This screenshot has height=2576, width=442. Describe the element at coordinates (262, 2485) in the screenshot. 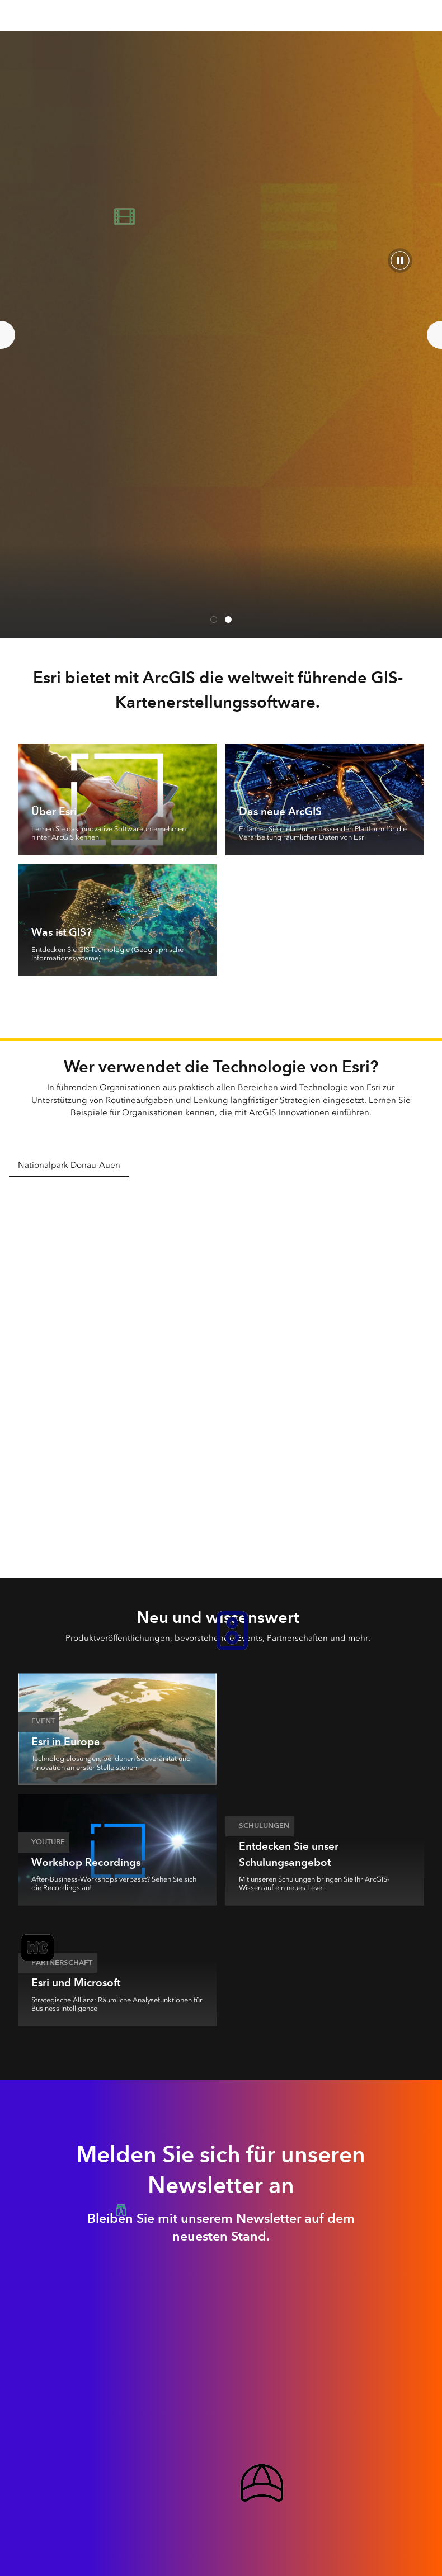

I see `browse hats or headwear category` at that location.